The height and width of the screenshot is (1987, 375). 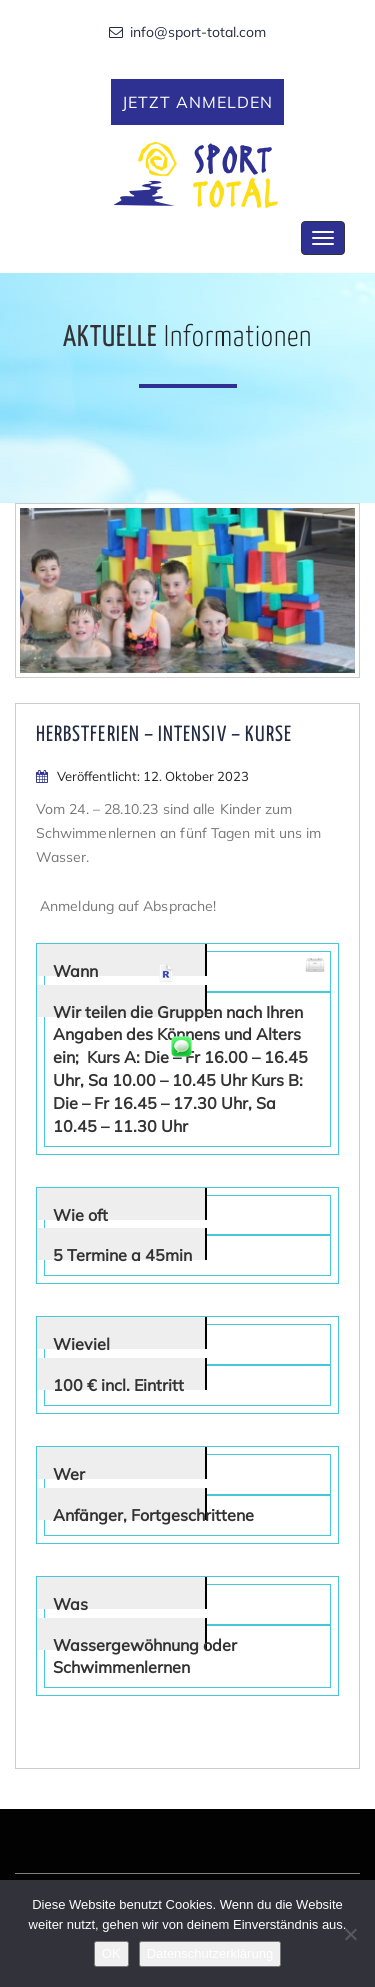 What do you see at coordinates (315, 965) in the screenshot?
I see `access printer settings` at bounding box center [315, 965].